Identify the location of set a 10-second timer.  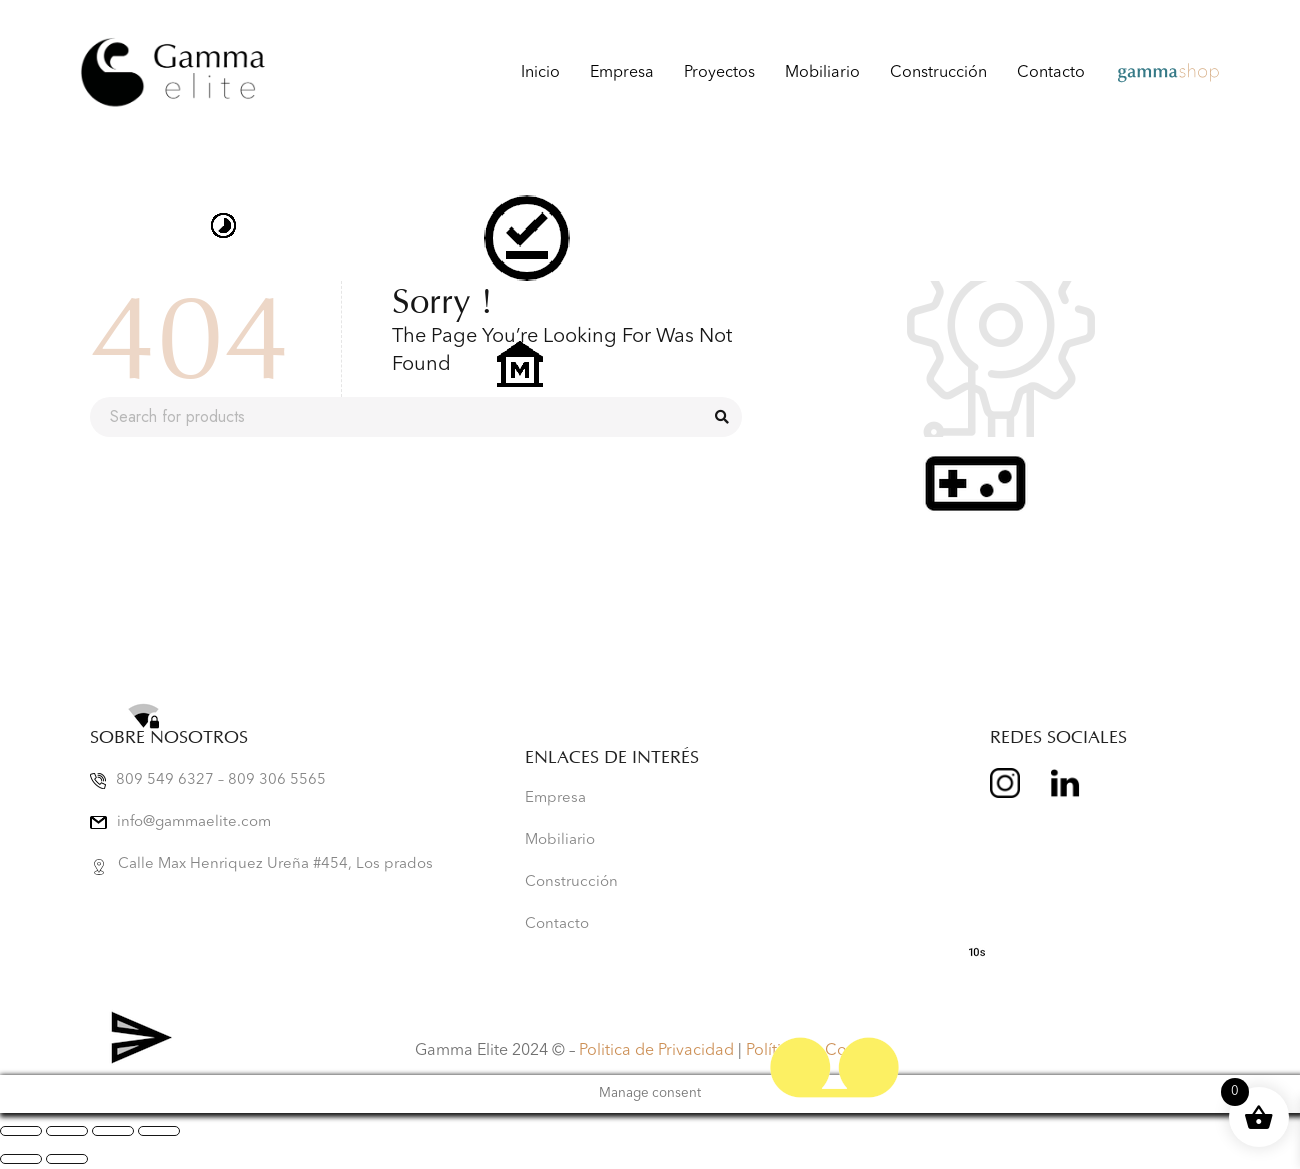
(977, 952).